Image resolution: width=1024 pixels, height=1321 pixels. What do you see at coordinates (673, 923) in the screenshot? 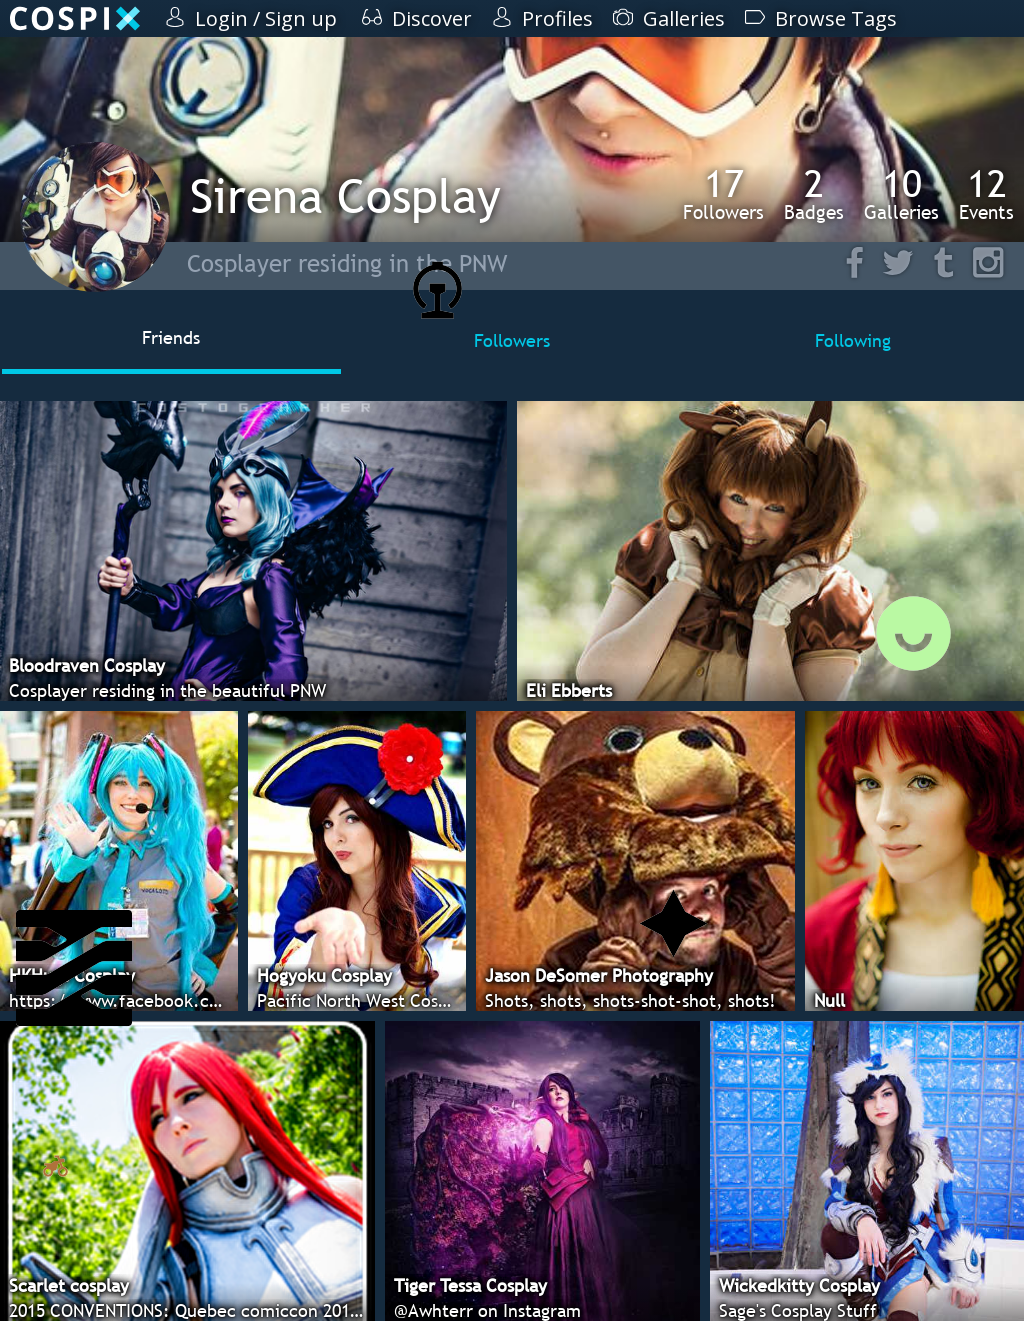
I see `indicates sunny or clear weather conditions` at bounding box center [673, 923].